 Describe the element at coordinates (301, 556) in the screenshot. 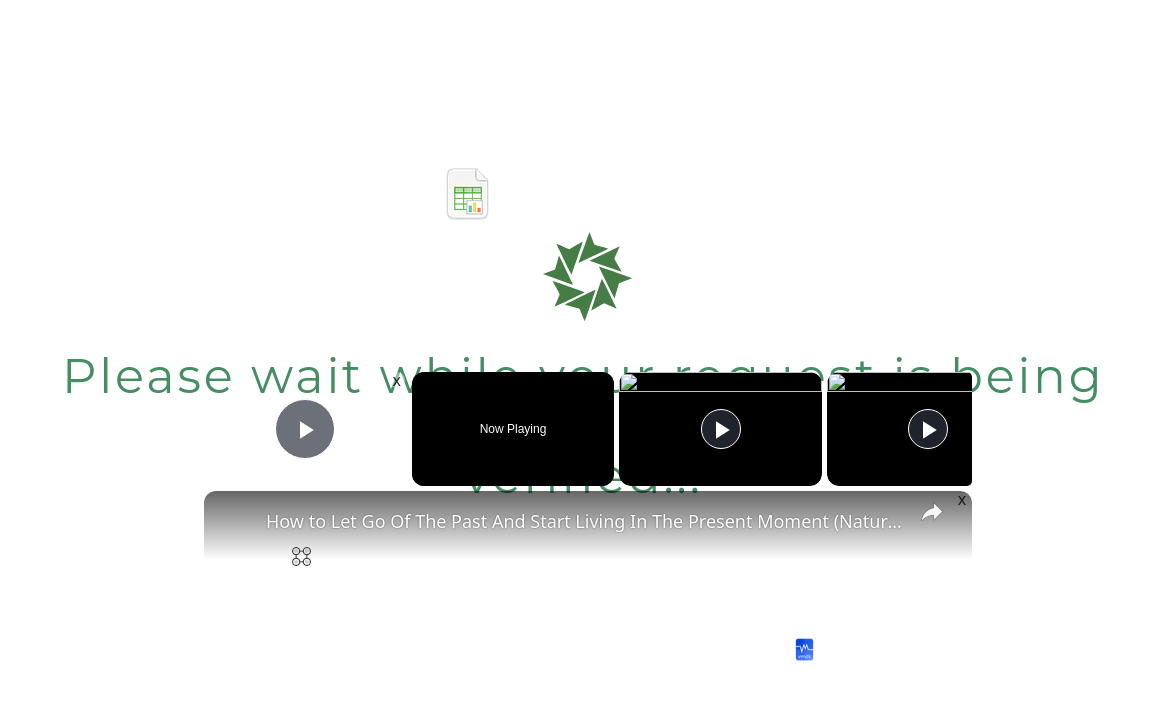

I see `configure hot corners behavior` at that location.